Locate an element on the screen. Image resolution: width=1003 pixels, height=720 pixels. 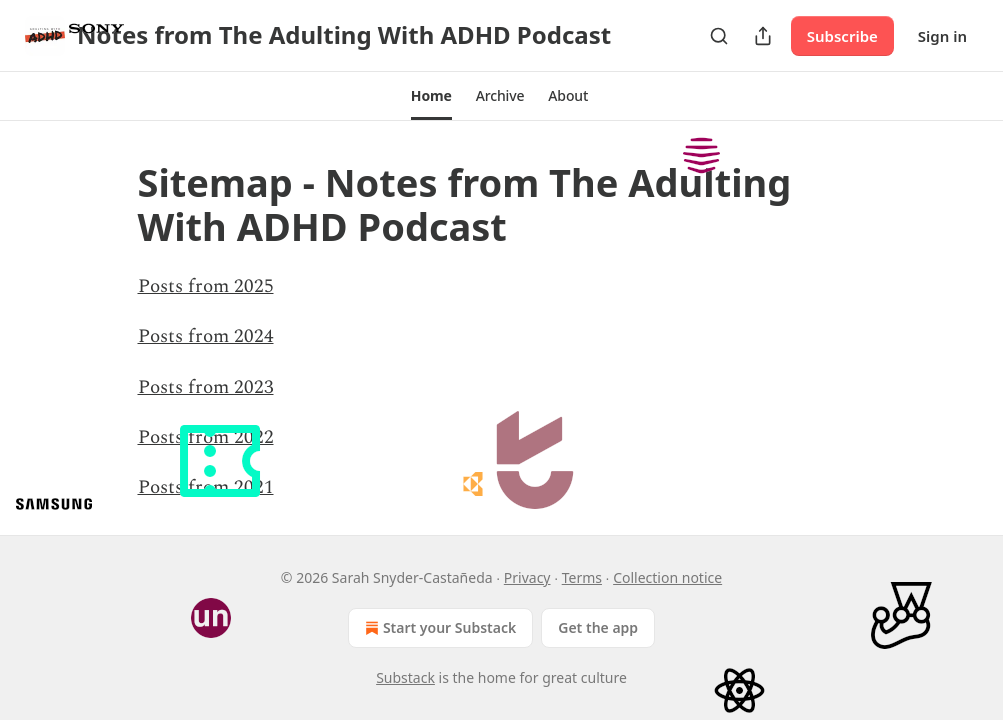
kyocera brand logo is located at coordinates (473, 484).